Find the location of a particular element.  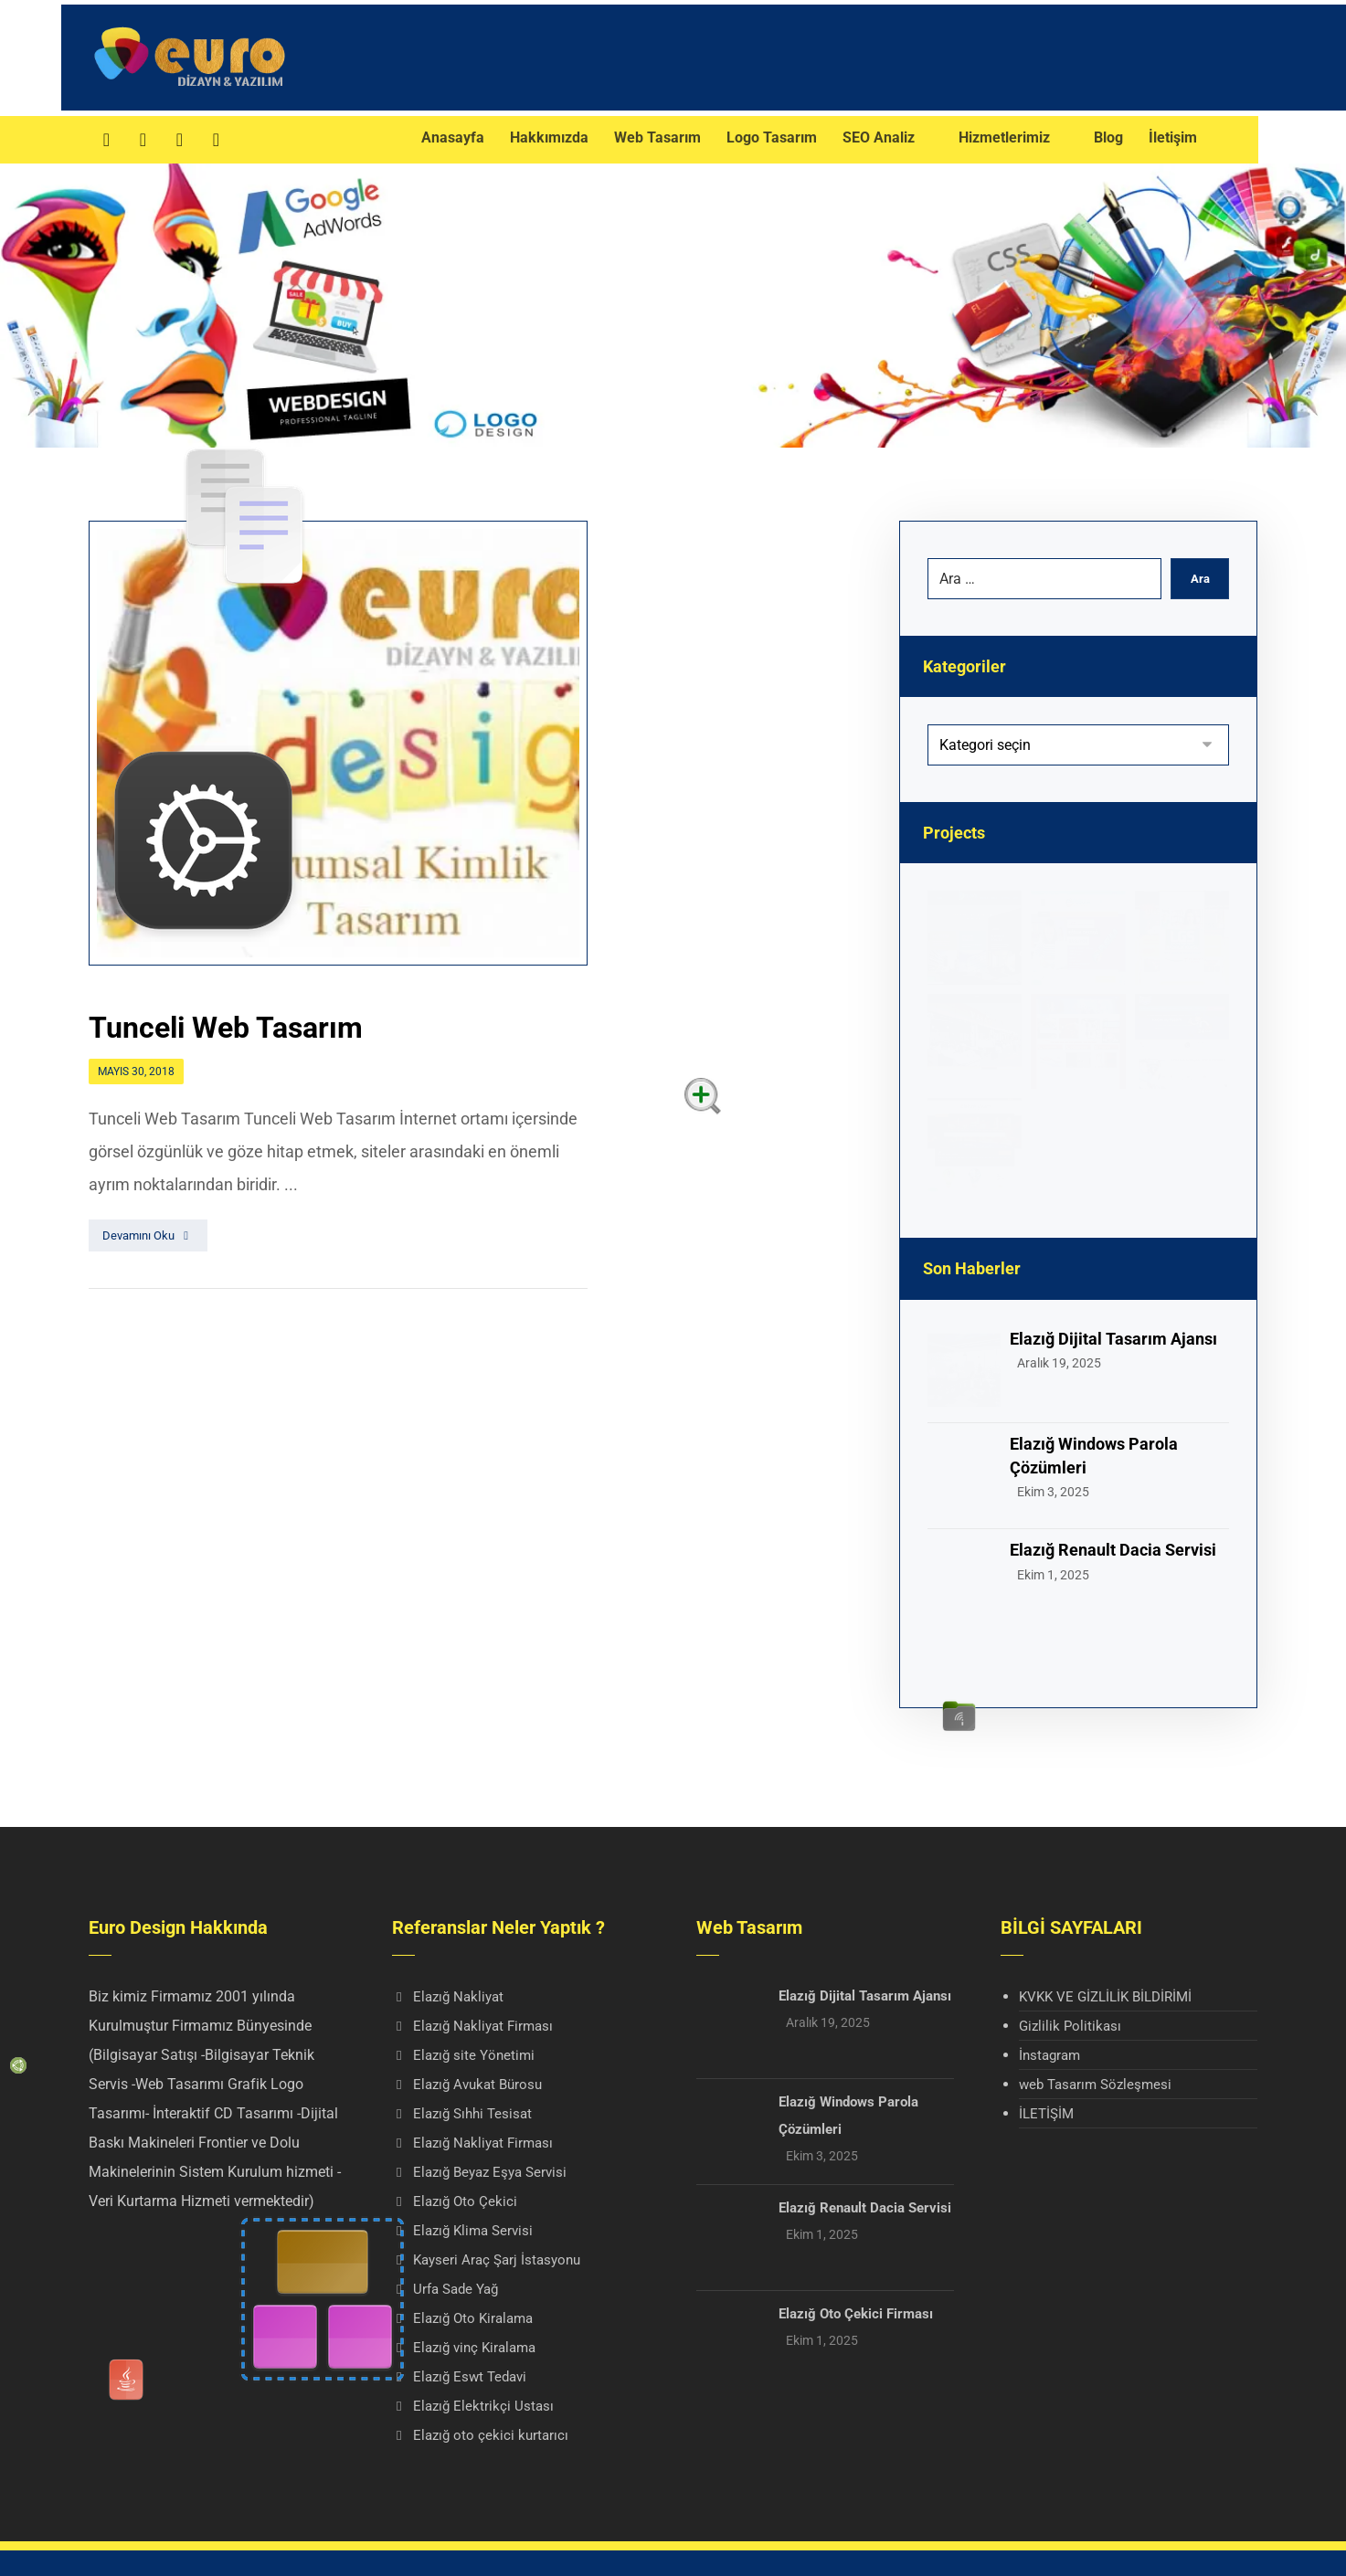

select all items in the current view is located at coordinates (323, 2299).